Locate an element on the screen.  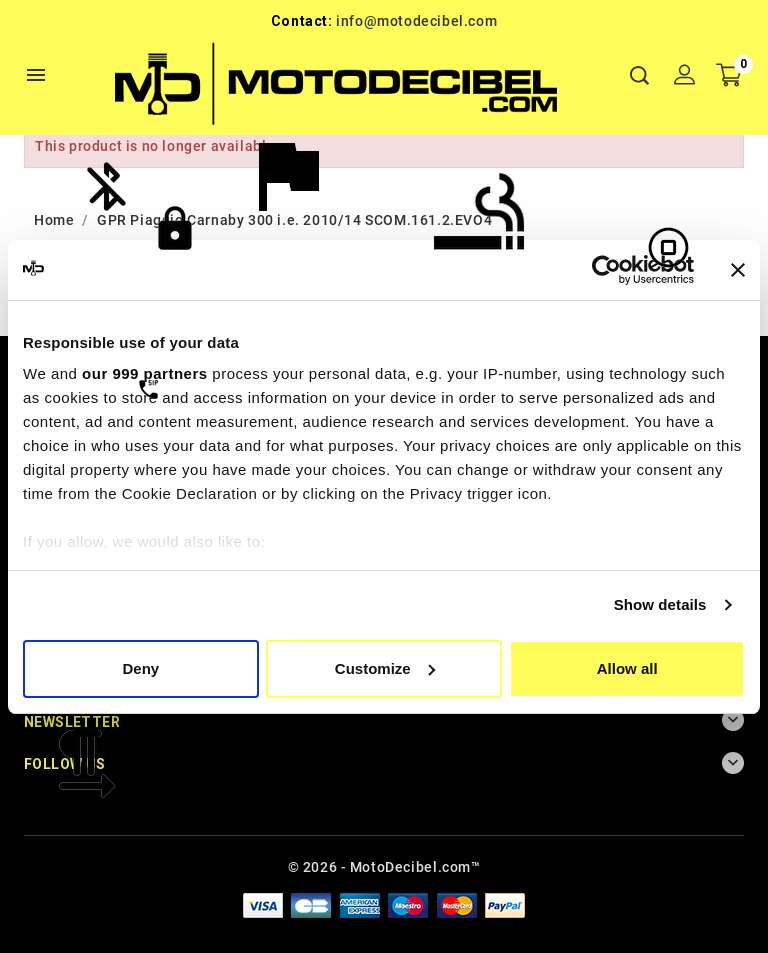
make a SIP (internet) phone call is located at coordinates (148, 389).